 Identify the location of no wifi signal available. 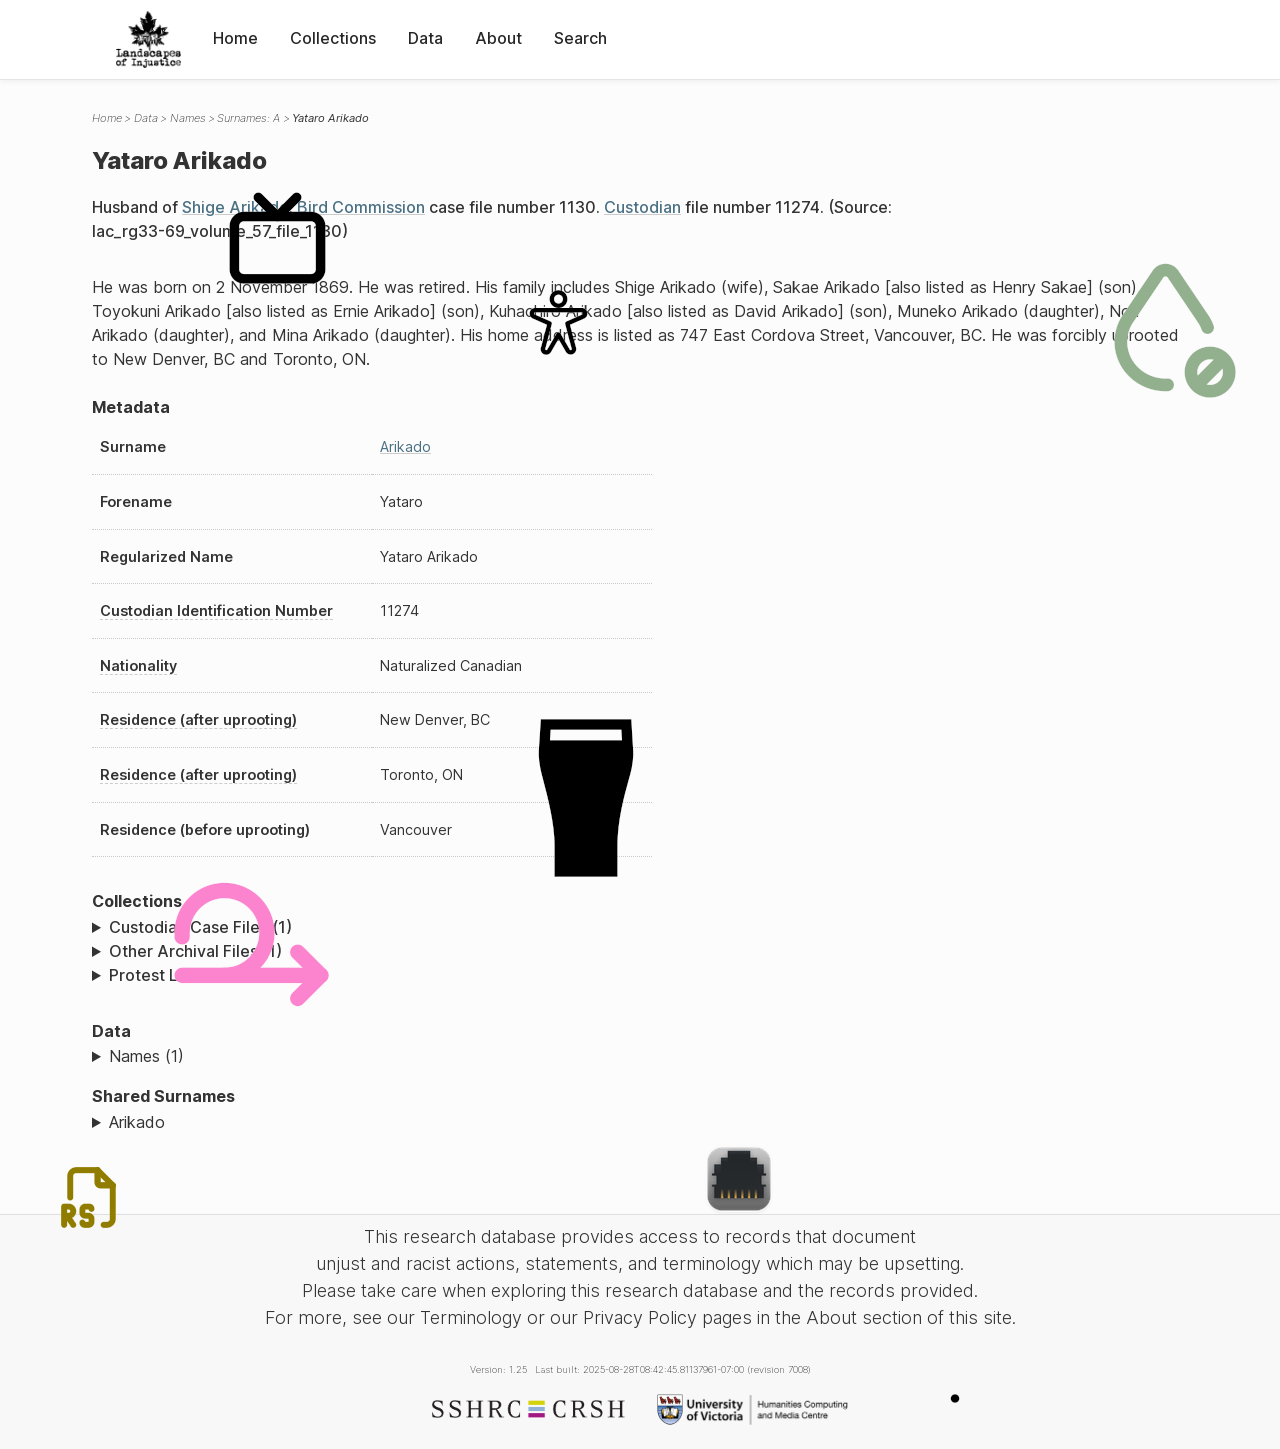
(955, 1373).